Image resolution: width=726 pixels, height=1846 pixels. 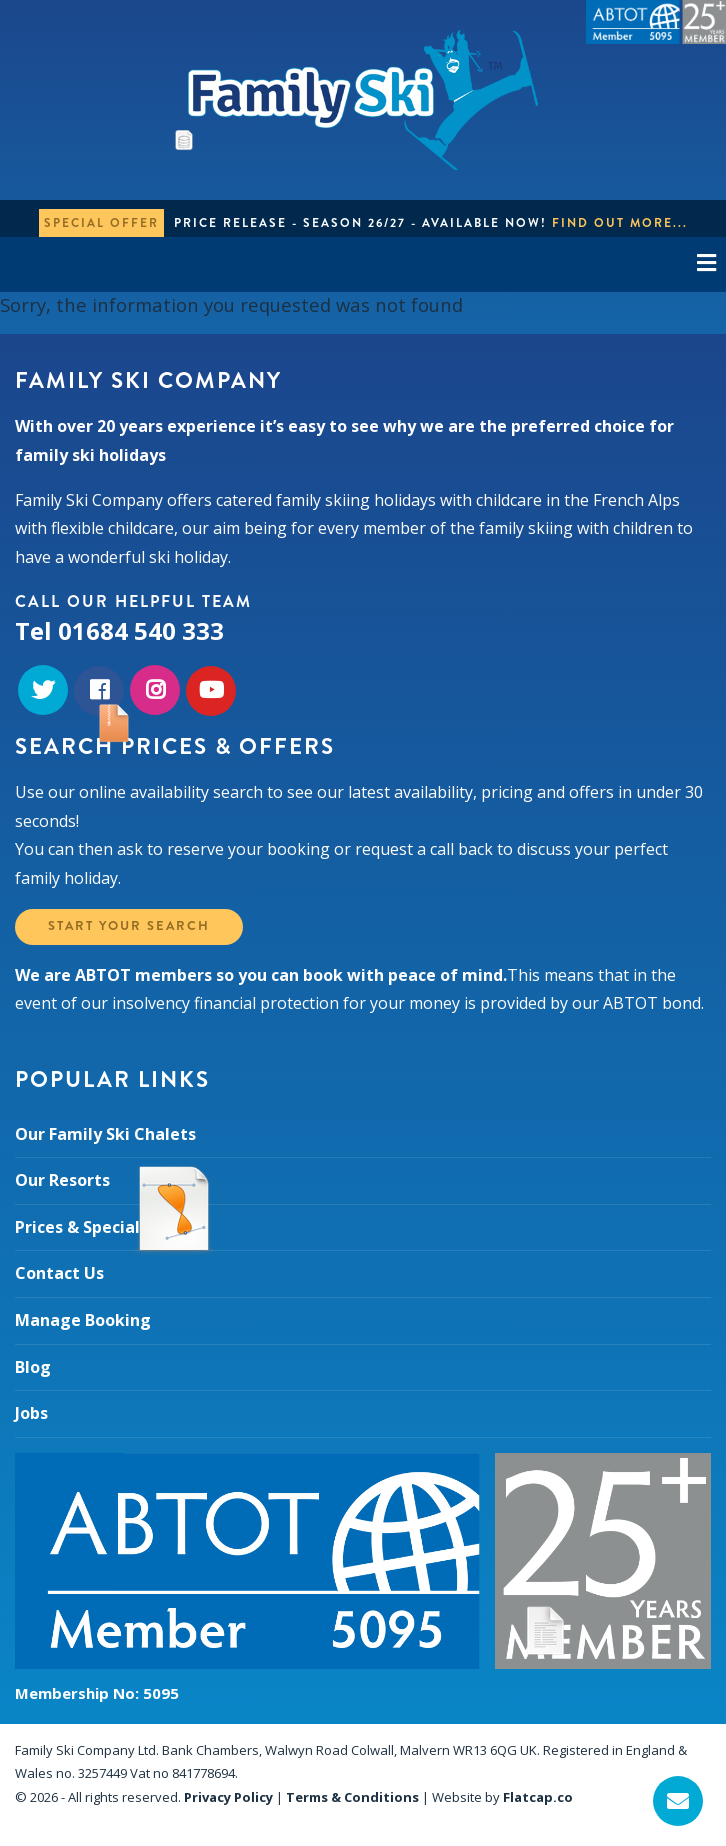 I want to click on a text document file preview, so click(x=545, y=1631).